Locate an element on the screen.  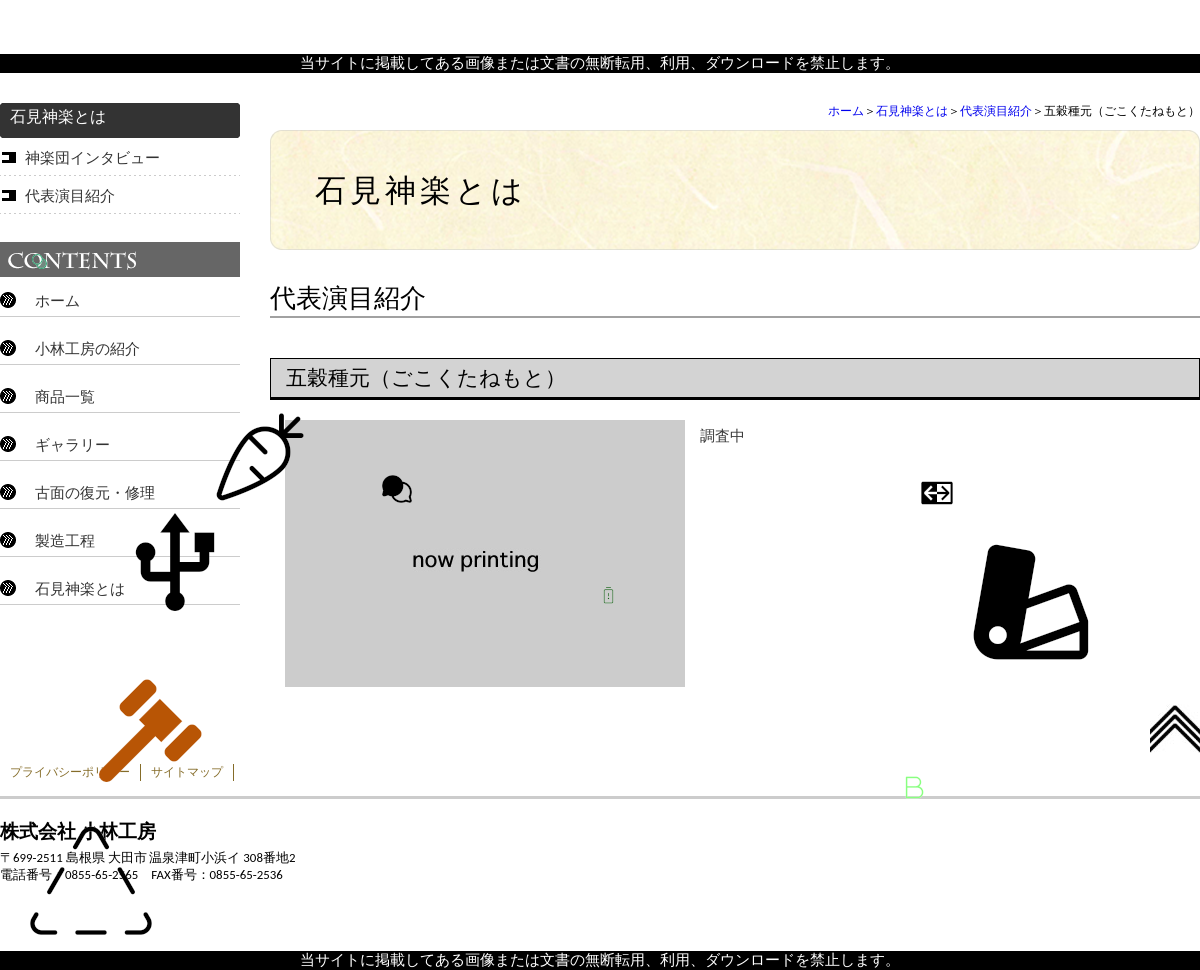
browse vegetable or produce category is located at coordinates (258, 458).